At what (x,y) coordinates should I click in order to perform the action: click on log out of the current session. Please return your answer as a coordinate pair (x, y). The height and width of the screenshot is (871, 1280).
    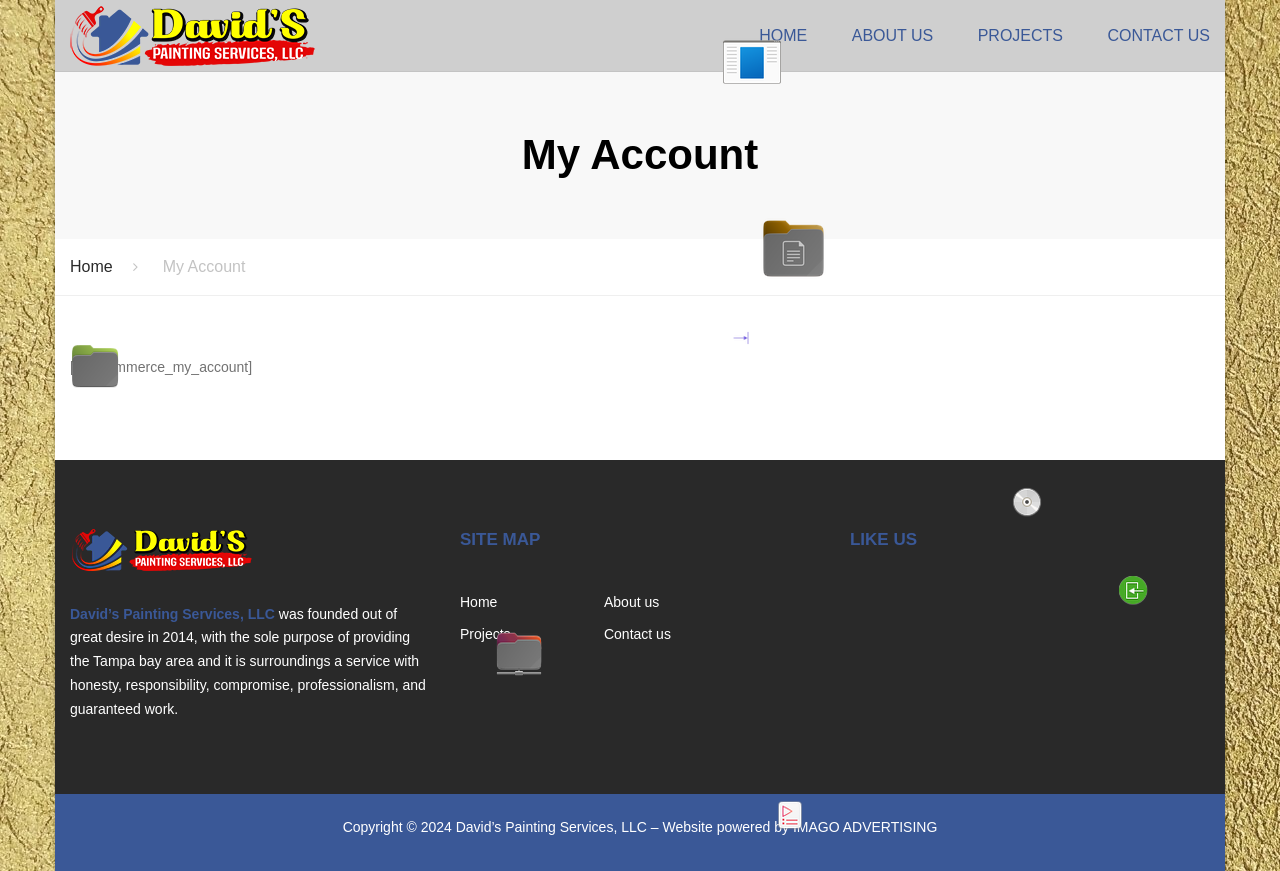
    Looking at the image, I should click on (1133, 590).